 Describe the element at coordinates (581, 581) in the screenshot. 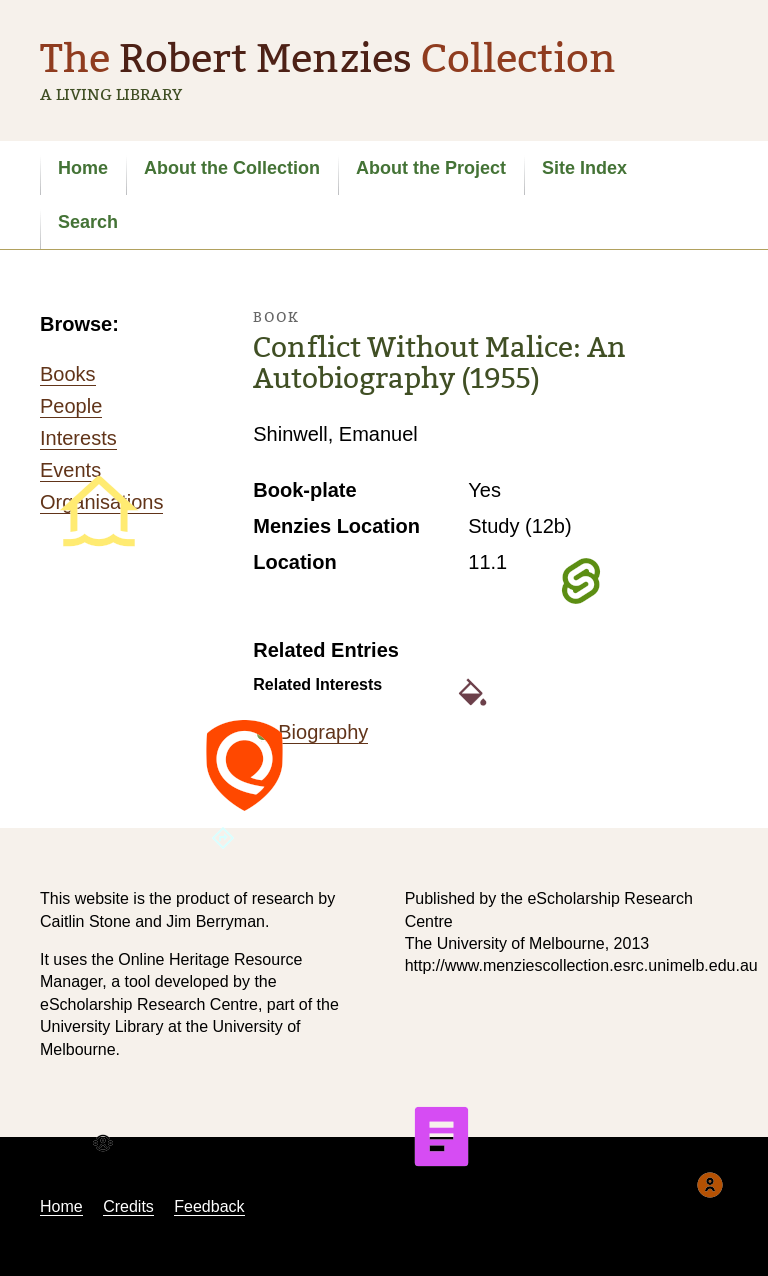

I see `svelte framework logo` at that location.